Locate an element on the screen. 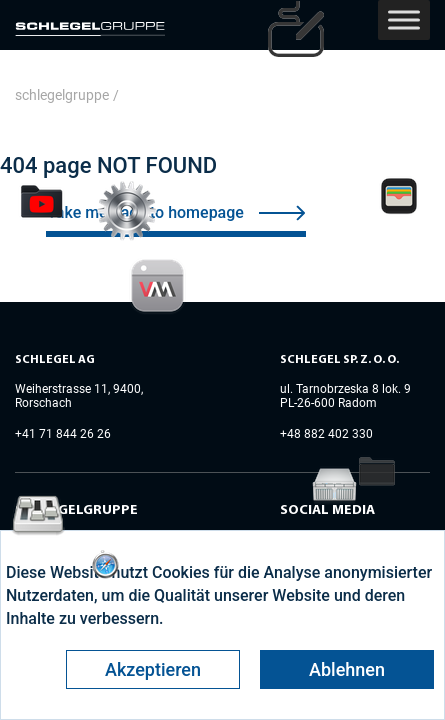  open folder containing youtube downloads is located at coordinates (41, 202).